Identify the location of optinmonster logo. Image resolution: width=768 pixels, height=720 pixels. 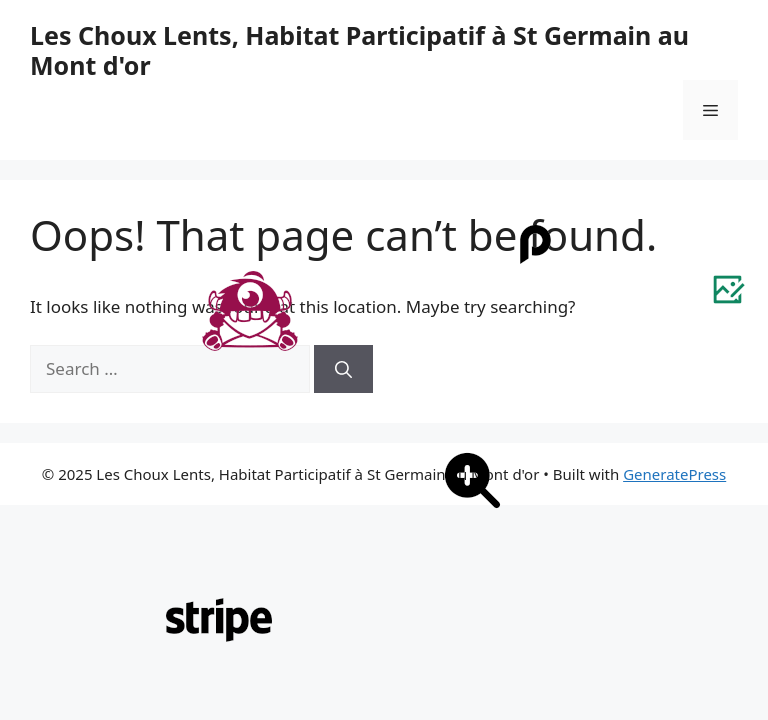
(250, 311).